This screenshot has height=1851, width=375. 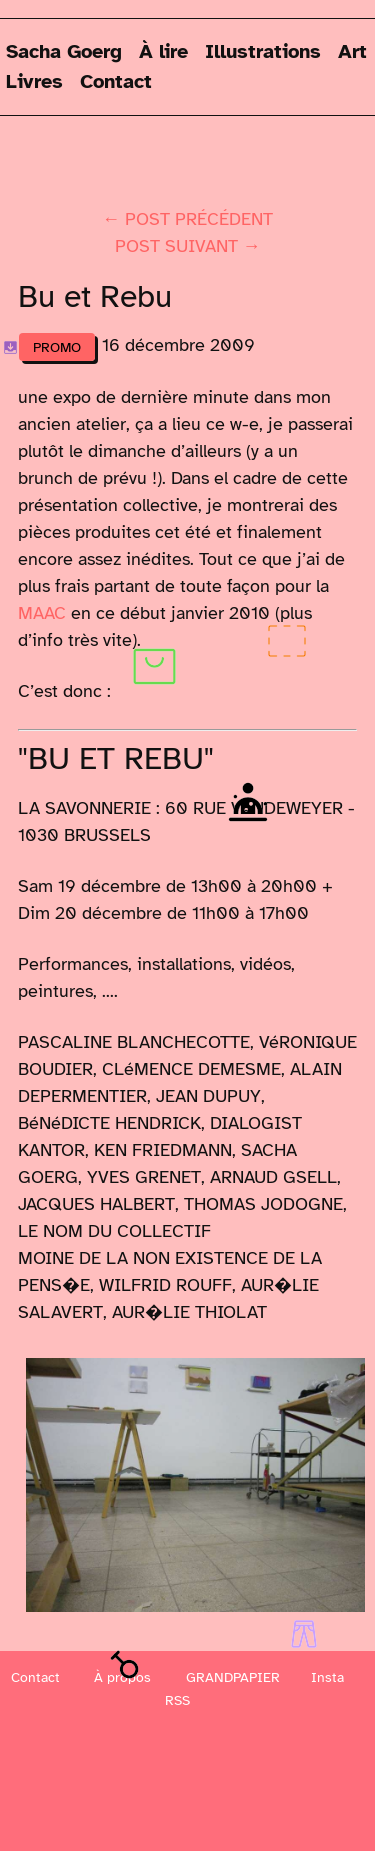 What do you see at coordinates (304, 1634) in the screenshot?
I see `browse pants or bottoms in a clothing app` at bounding box center [304, 1634].